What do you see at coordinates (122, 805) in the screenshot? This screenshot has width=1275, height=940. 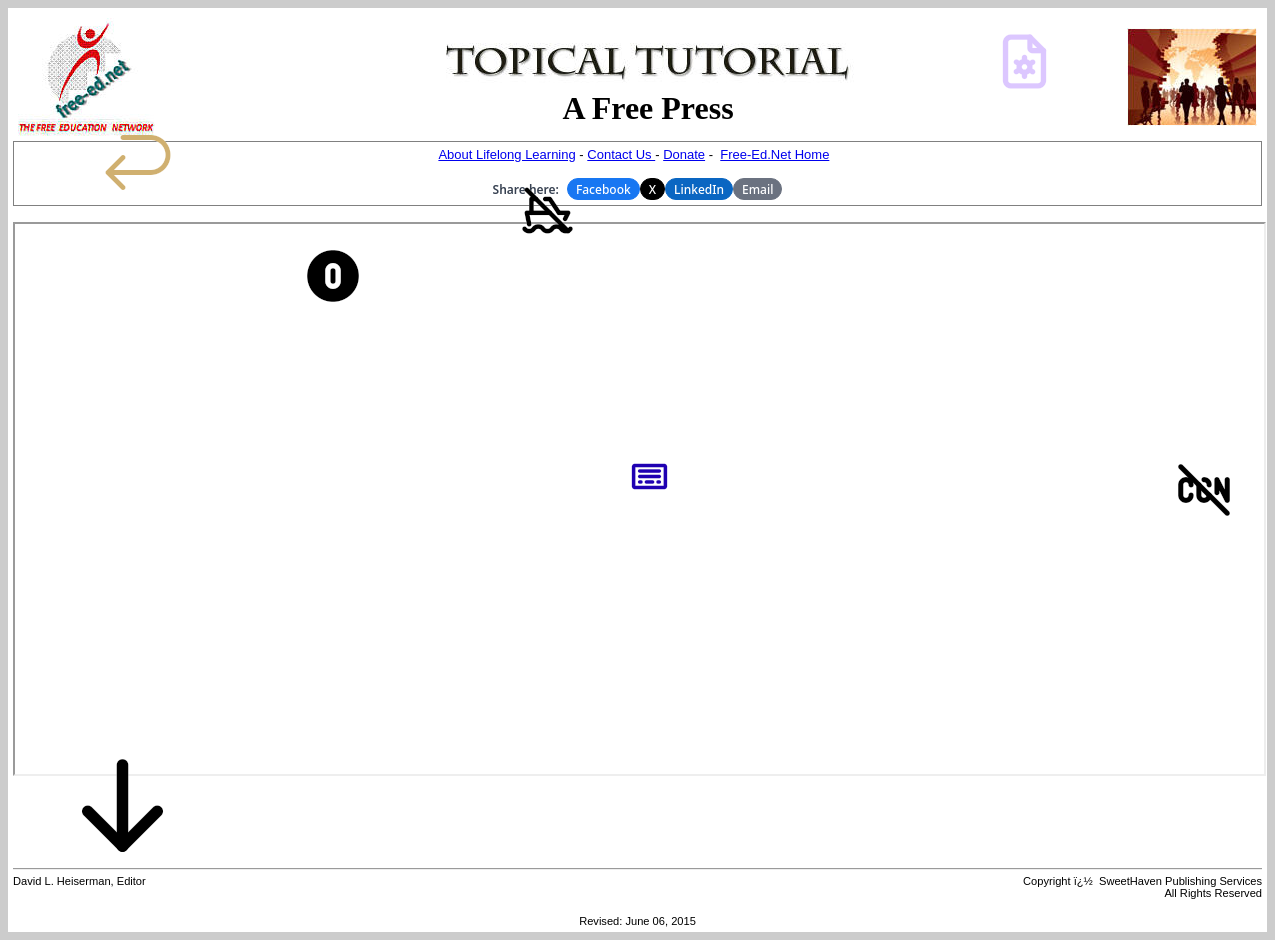 I see `download a file or content` at bounding box center [122, 805].